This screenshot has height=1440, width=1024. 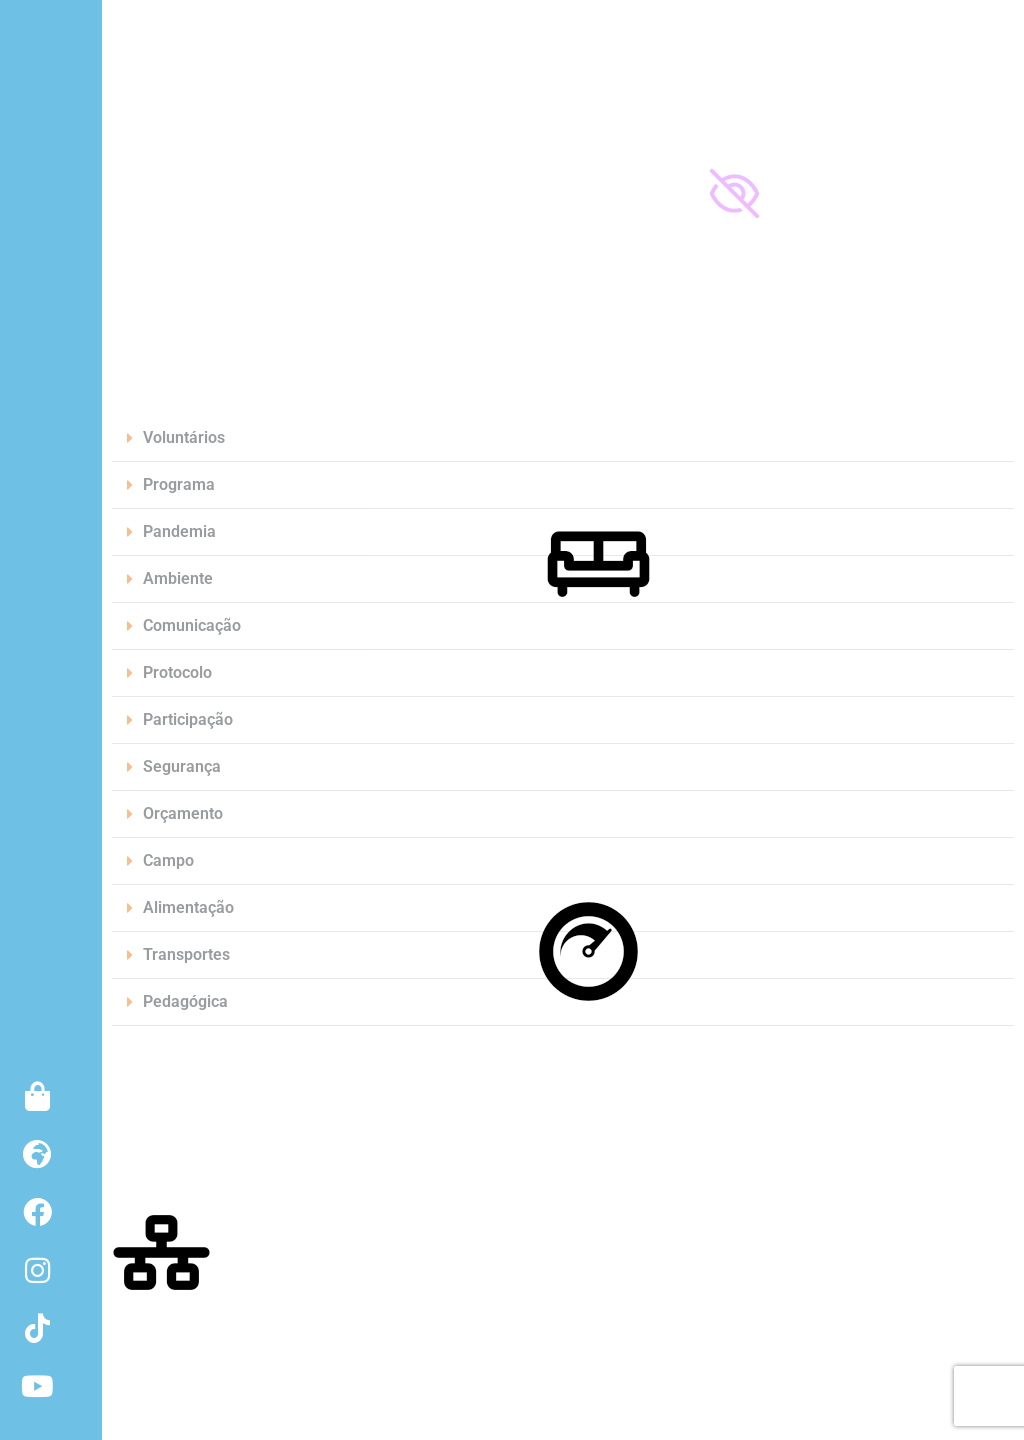 I want to click on browse furniture or home decor items, so click(x=598, y=562).